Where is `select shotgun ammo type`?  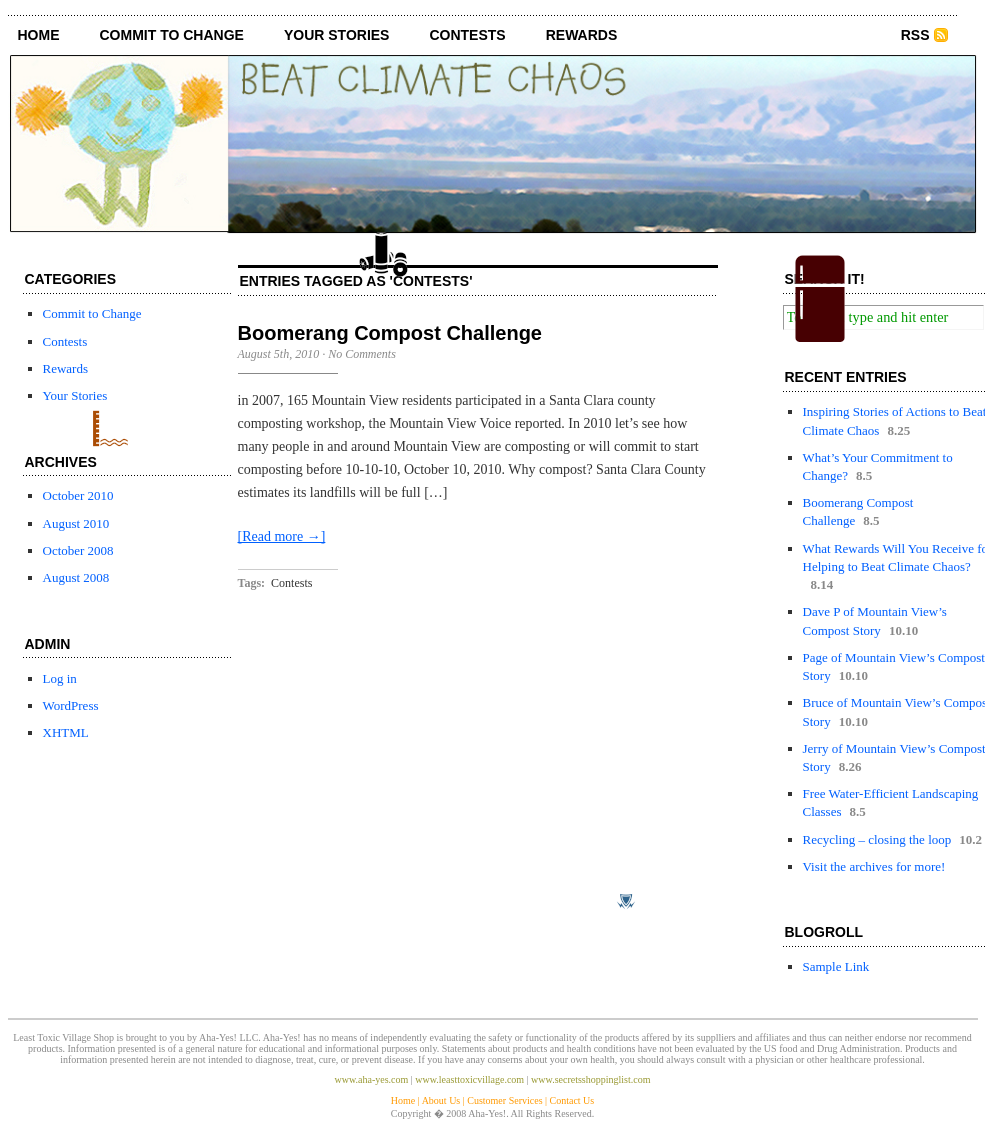 select shotgun ammo type is located at coordinates (383, 254).